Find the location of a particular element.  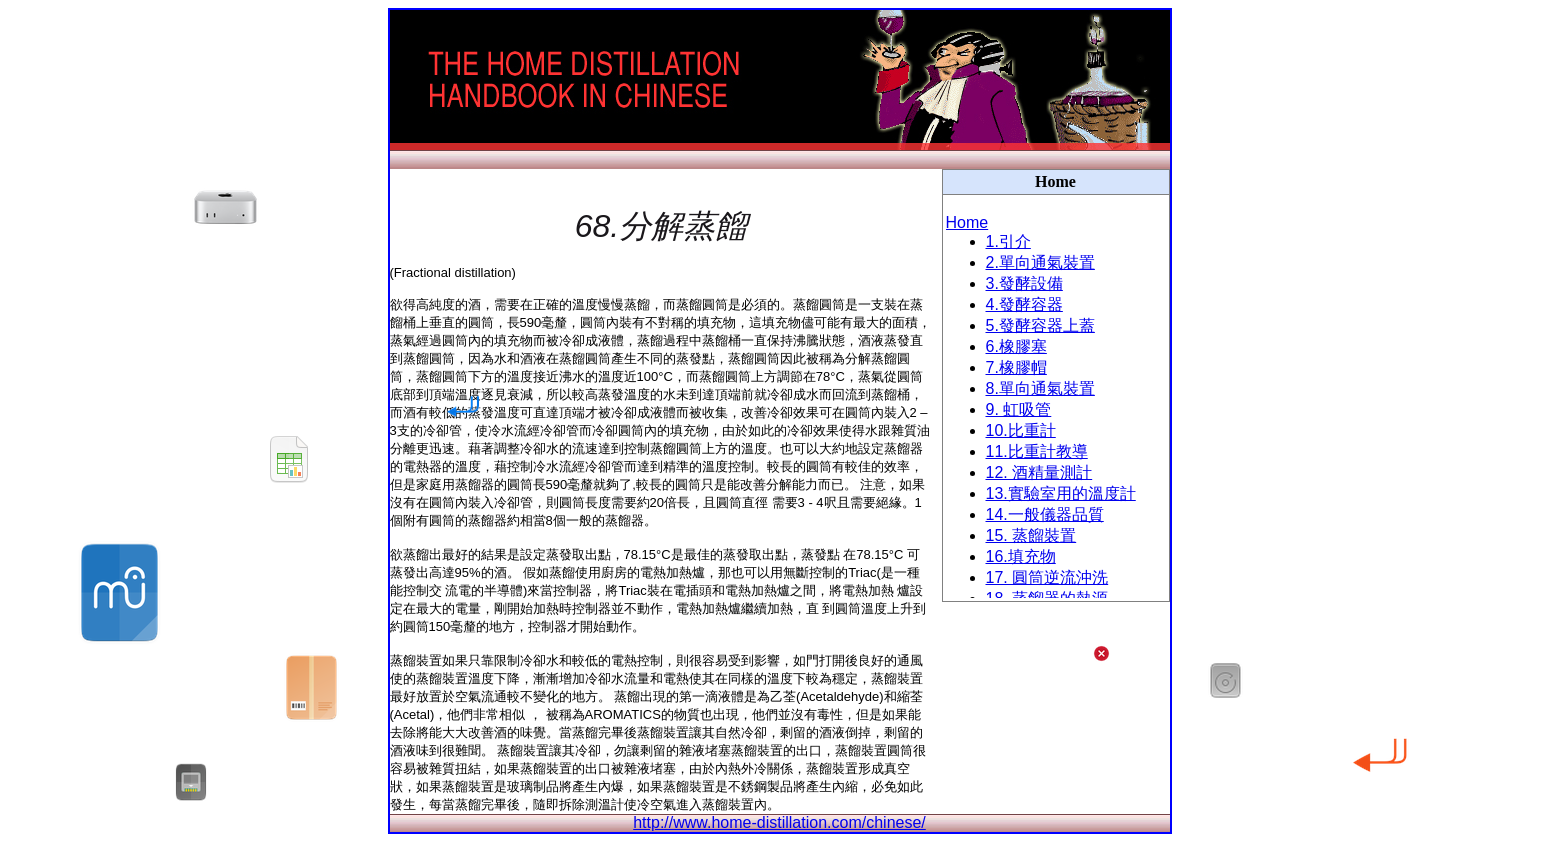

stop or cancel the current action is located at coordinates (1101, 653).